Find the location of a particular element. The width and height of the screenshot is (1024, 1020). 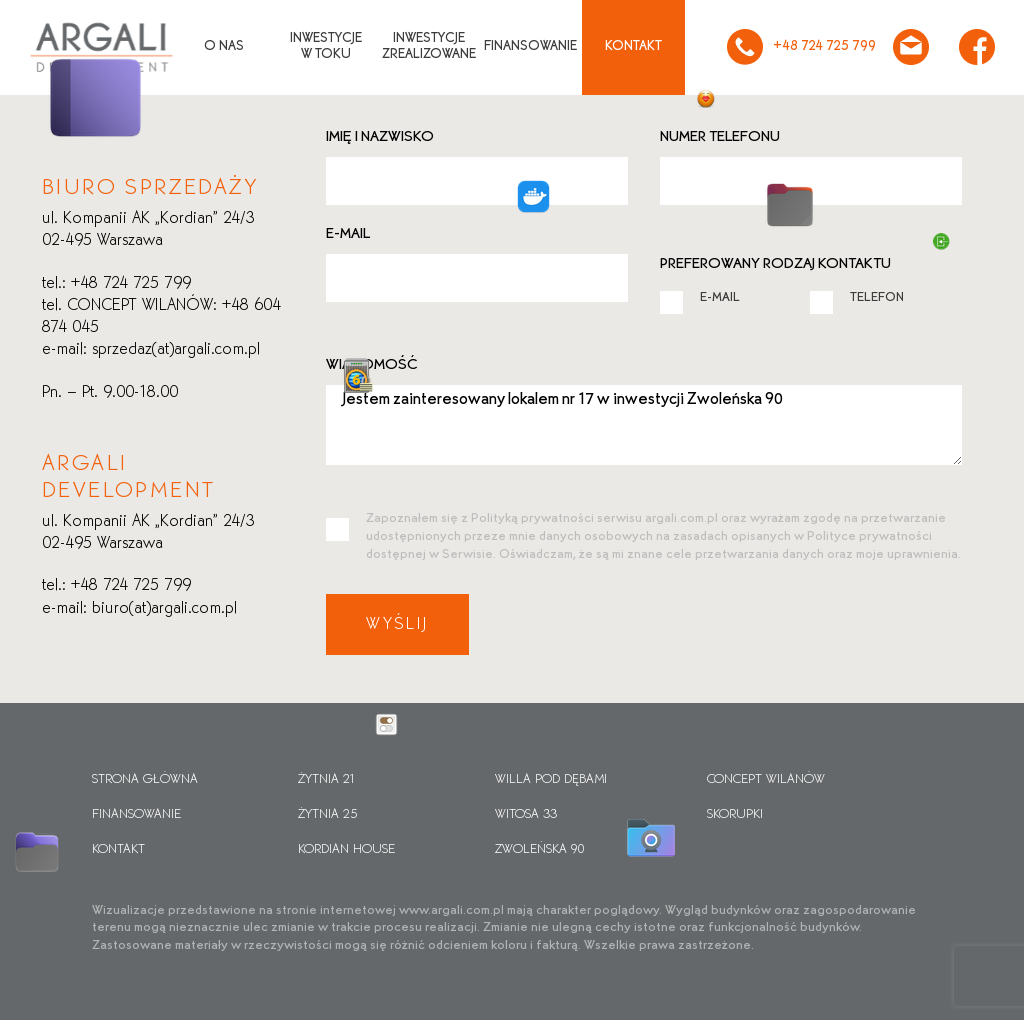

folder containing webcam recordings or video chat files is located at coordinates (651, 839).